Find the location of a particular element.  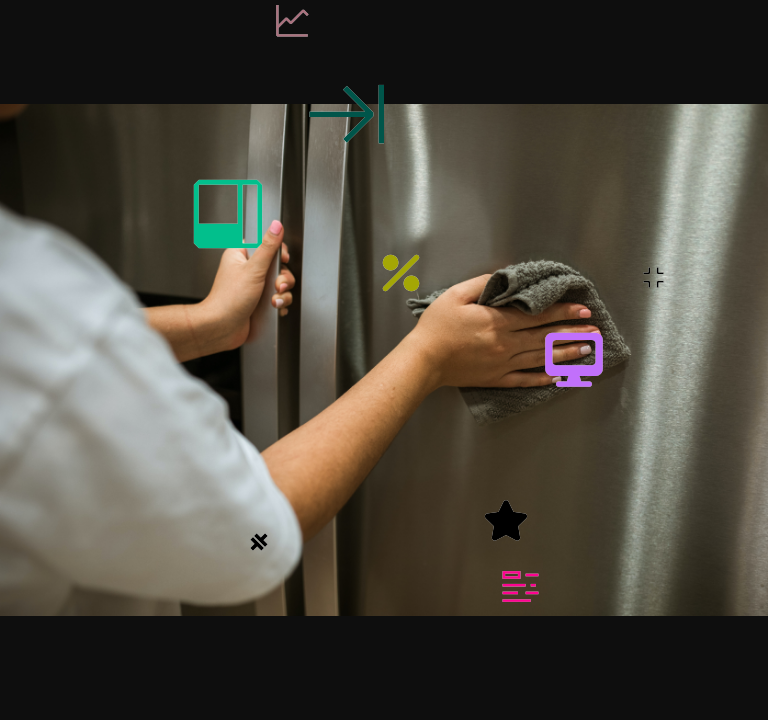

move cursor to the next tab stop is located at coordinates (341, 111).